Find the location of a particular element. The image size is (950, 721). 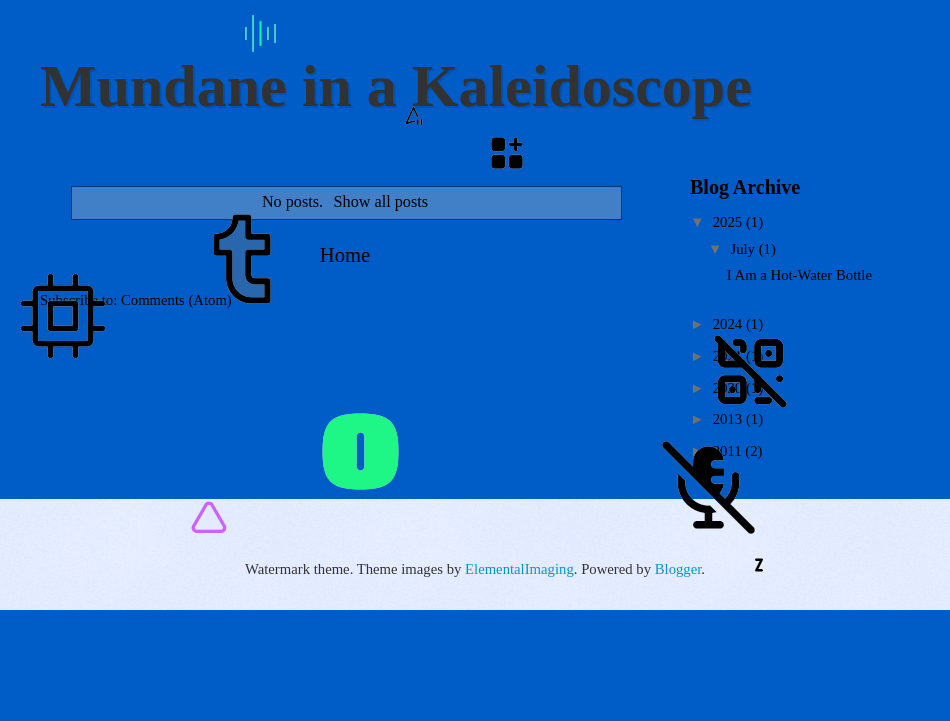

view more information is located at coordinates (360, 451).